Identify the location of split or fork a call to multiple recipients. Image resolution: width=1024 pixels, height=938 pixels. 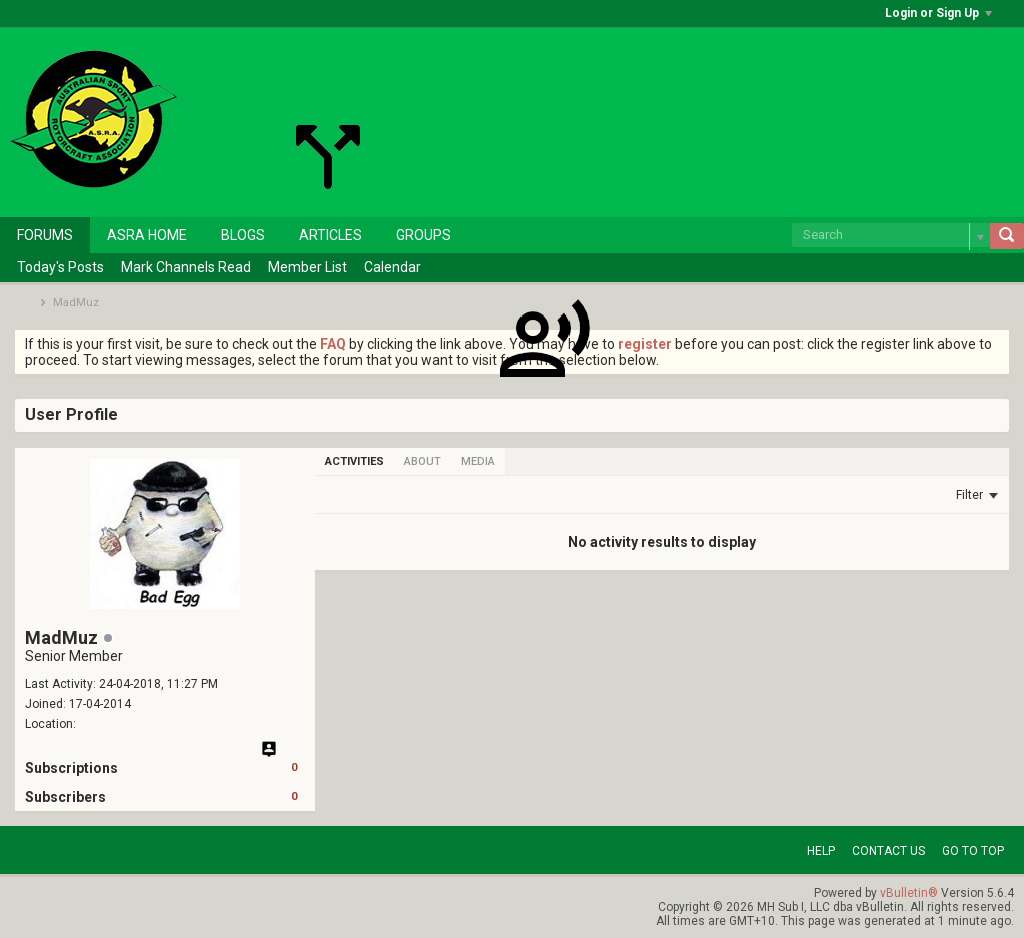
(328, 157).